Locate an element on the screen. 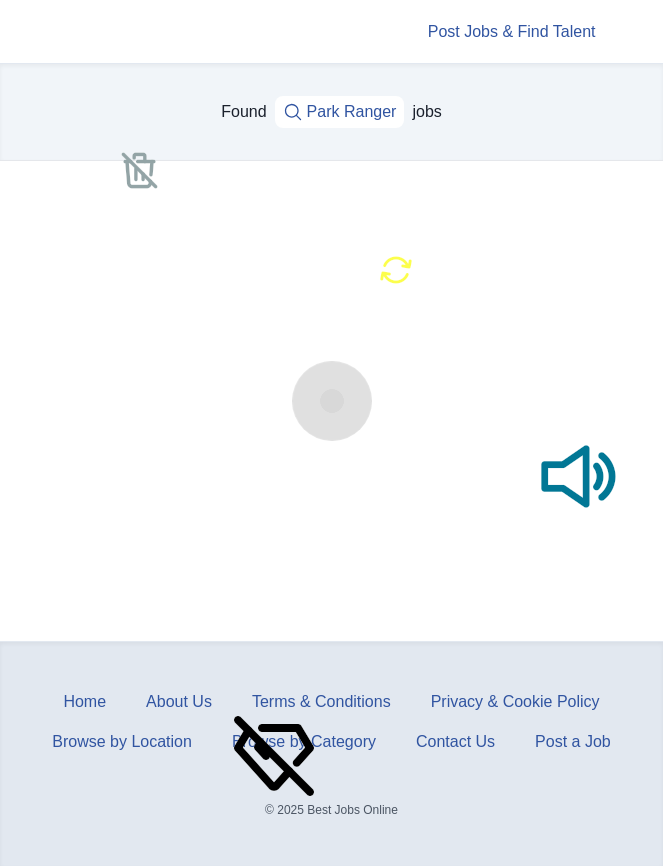  increase or unmute audio volume is located at coordinates (577, 476).